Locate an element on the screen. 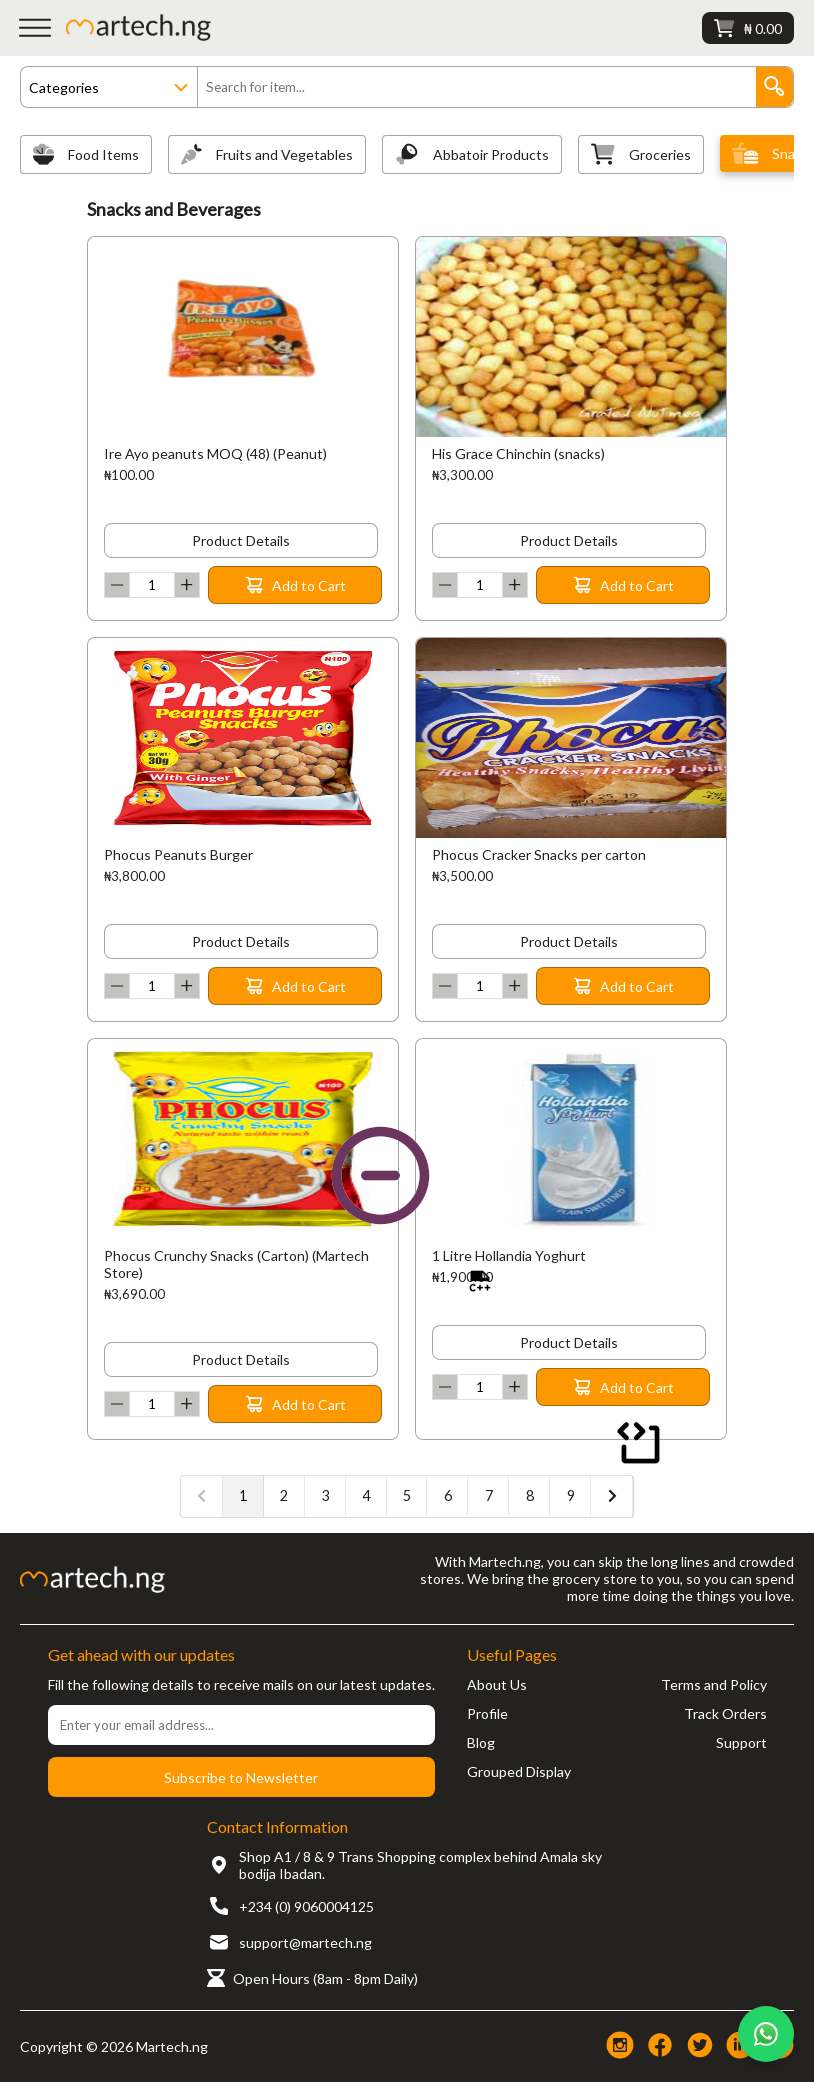 This screenshot has height=2082, width=814. a C++ source code file is located at coordinates (480, 1282).